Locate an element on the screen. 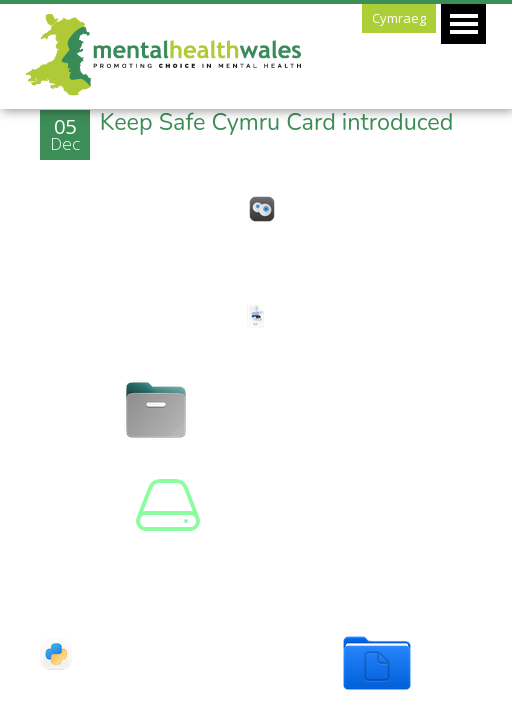 Image resolution: width=512 pixels, height=720 pixels. open your documents folder is located at coordinates (377, 663).